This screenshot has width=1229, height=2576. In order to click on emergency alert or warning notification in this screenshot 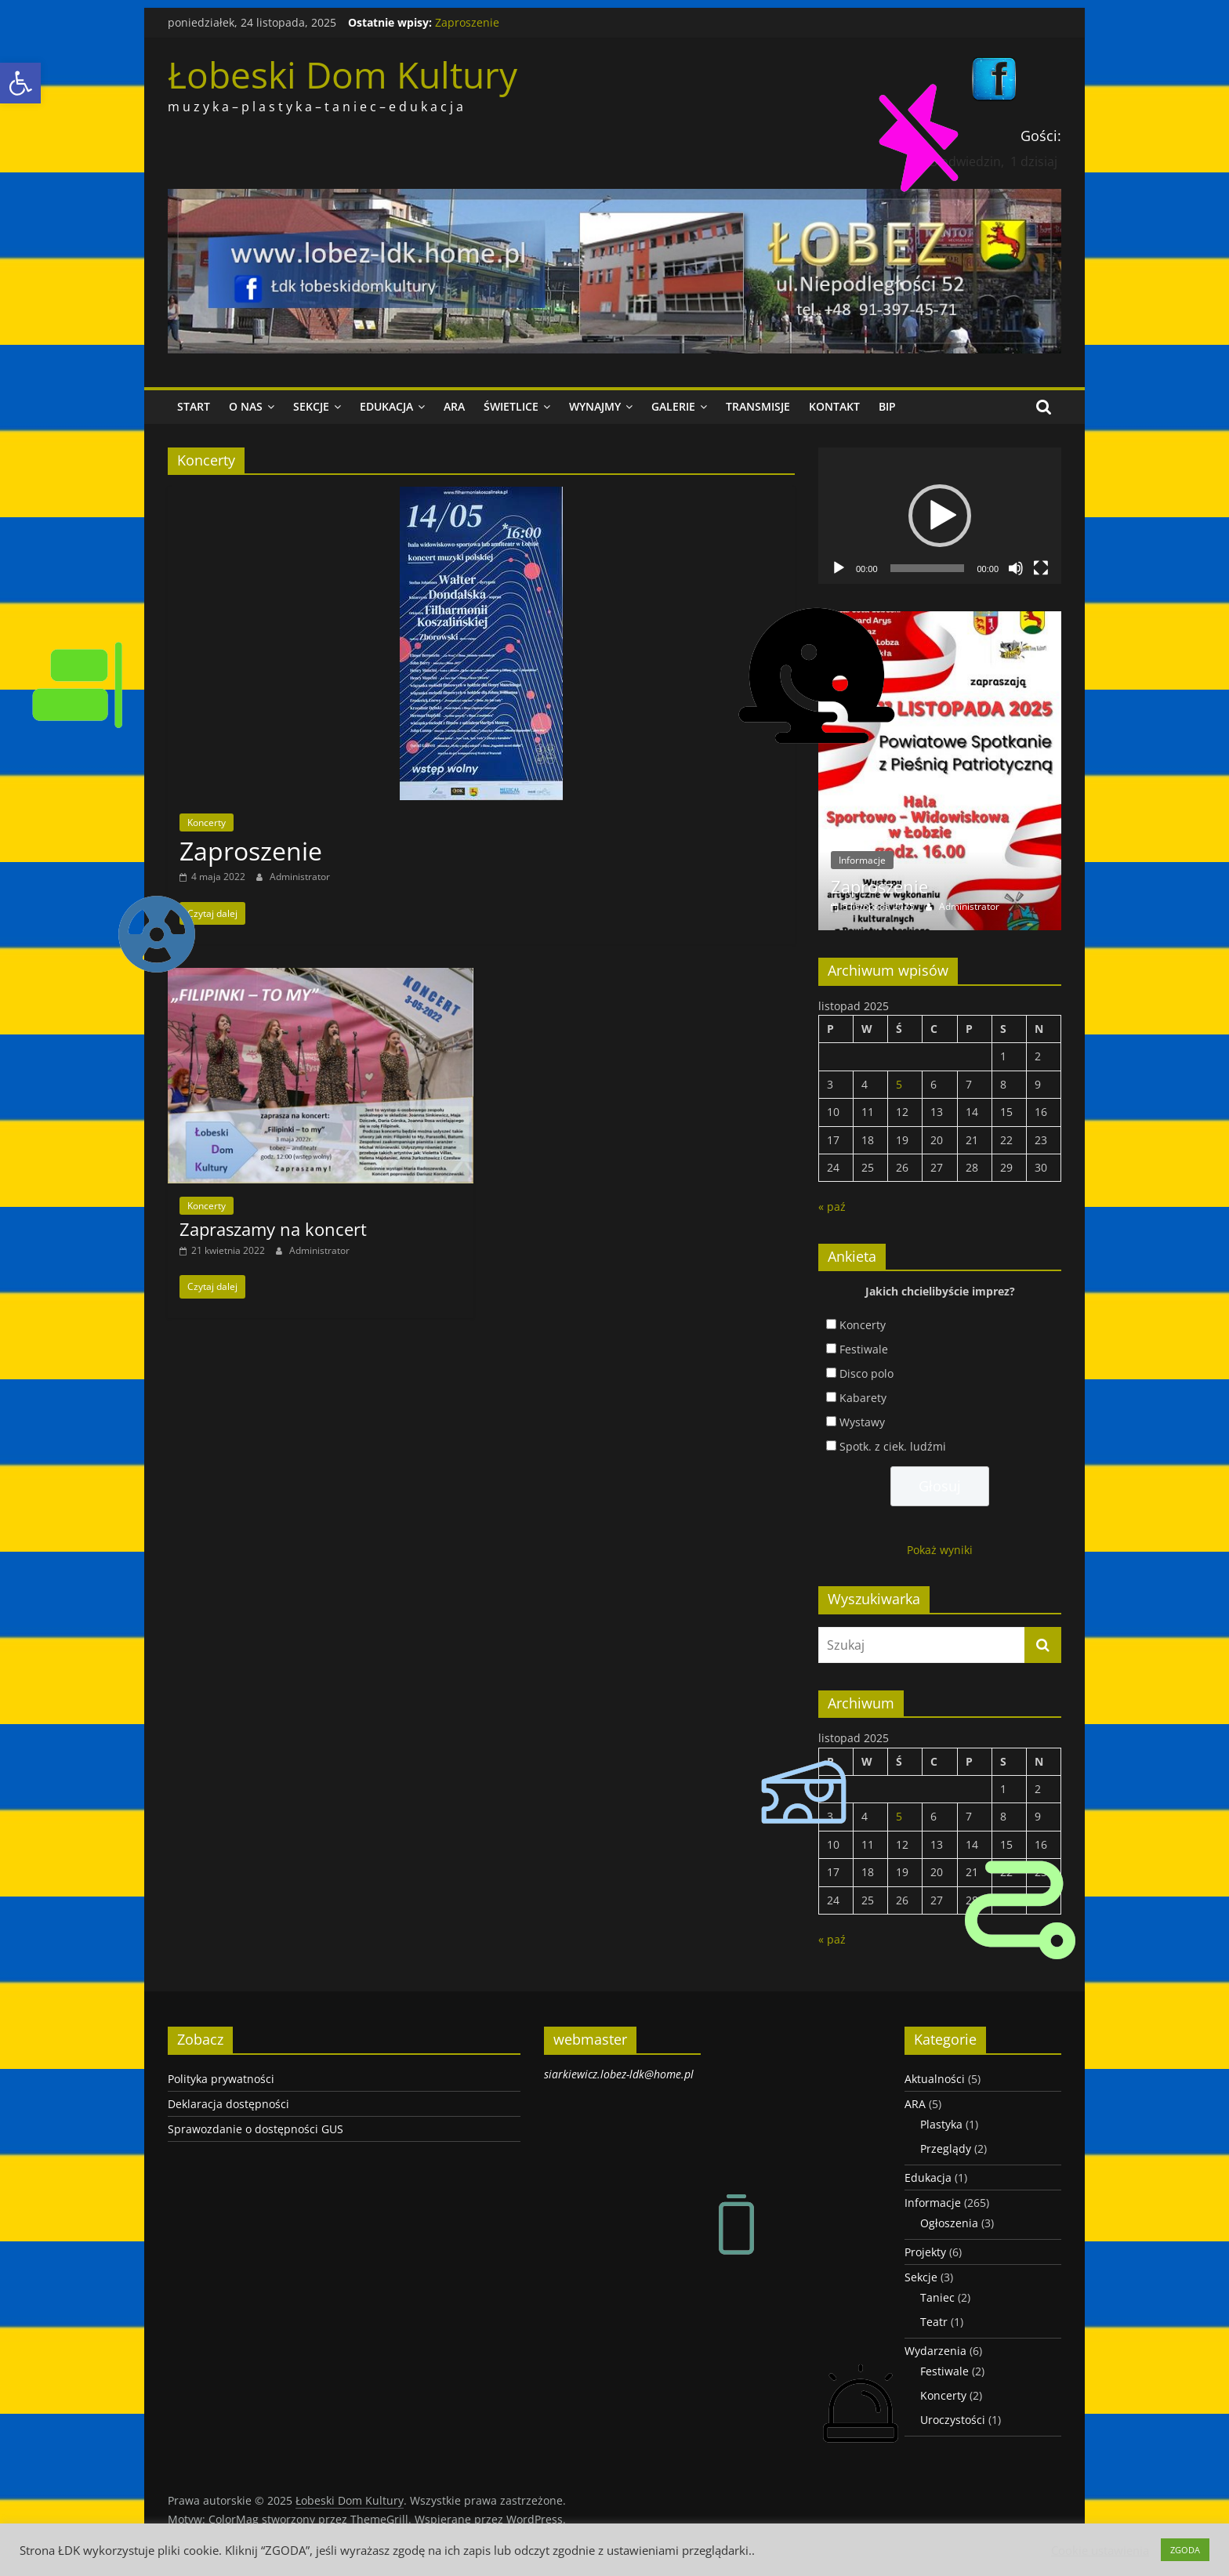, I will do `click(861, 2411)`.